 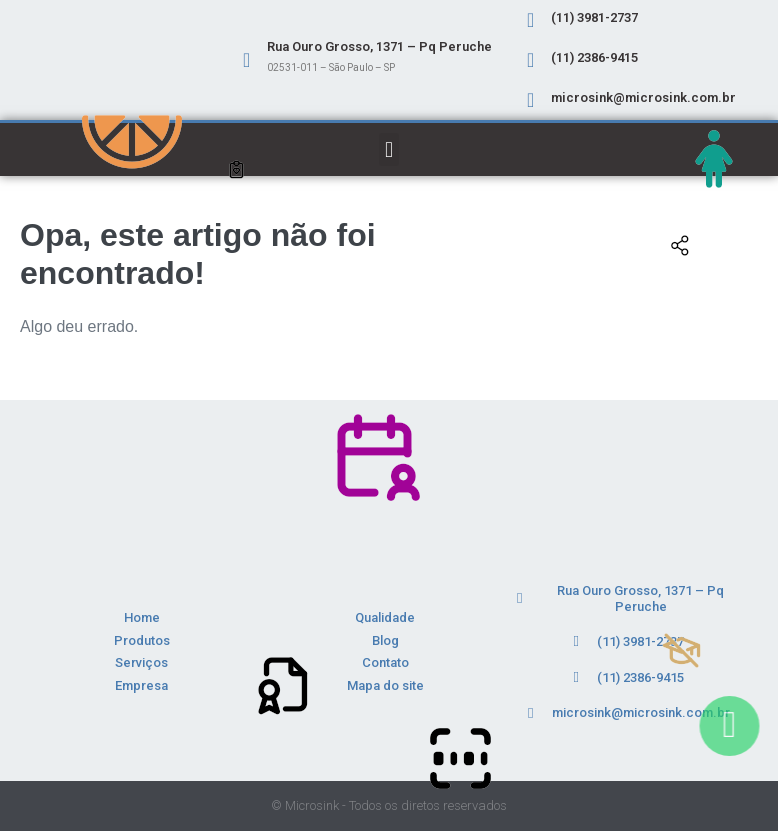 What do you see at coordinates (236, 169) in the screenshot?
I see `view your saved favorites or wishlist` at bounding box center [236, 169].